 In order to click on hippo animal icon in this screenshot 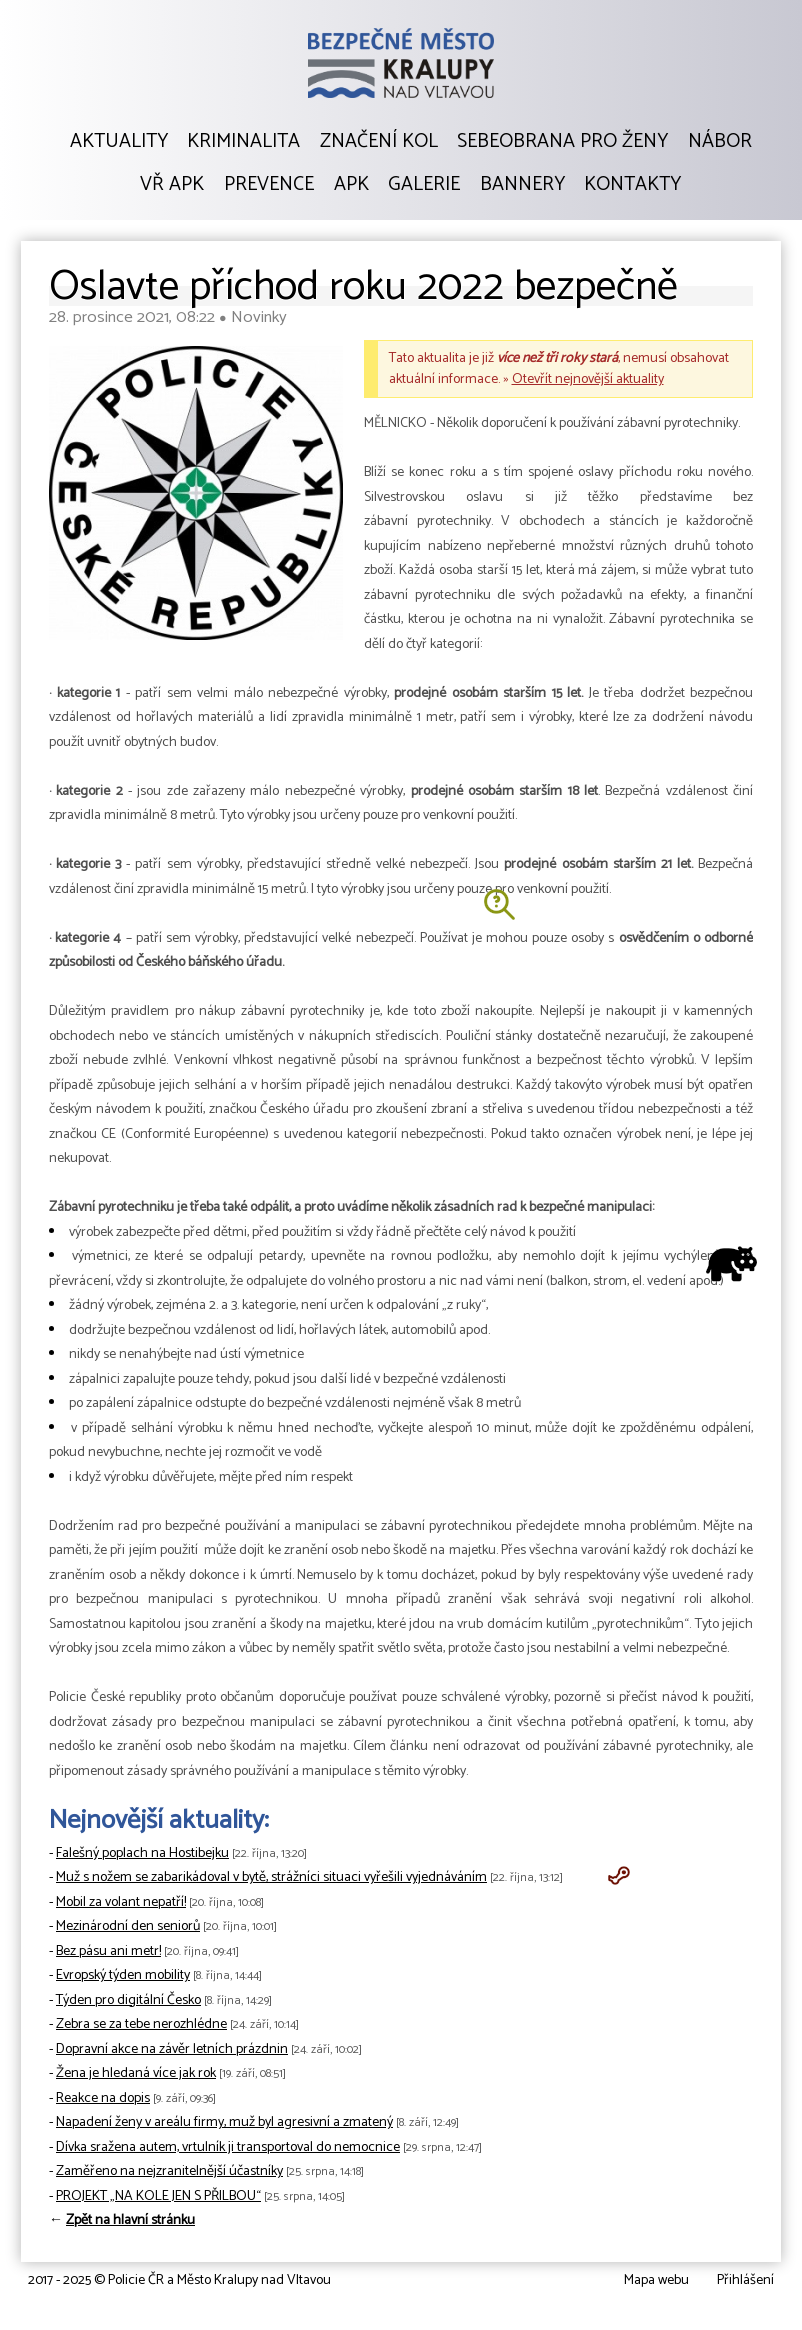, I will do `click(731, 1263)`.